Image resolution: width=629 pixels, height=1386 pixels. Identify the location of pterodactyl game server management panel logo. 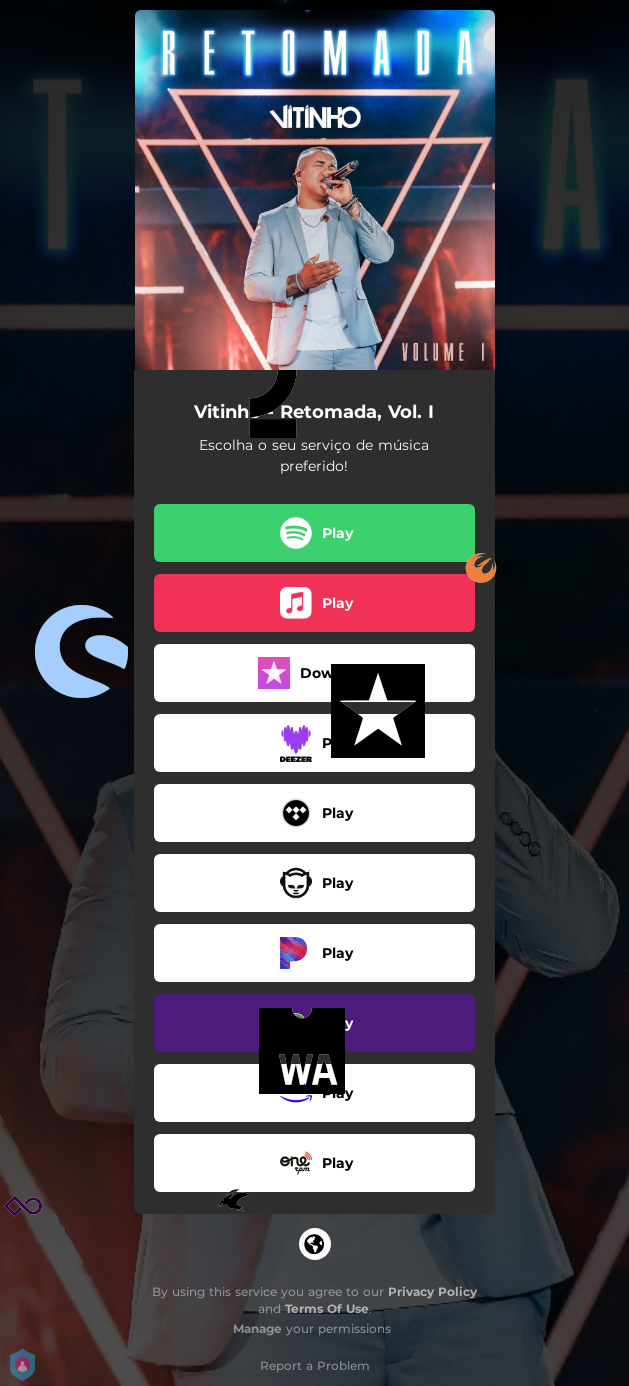
(234, 1200).